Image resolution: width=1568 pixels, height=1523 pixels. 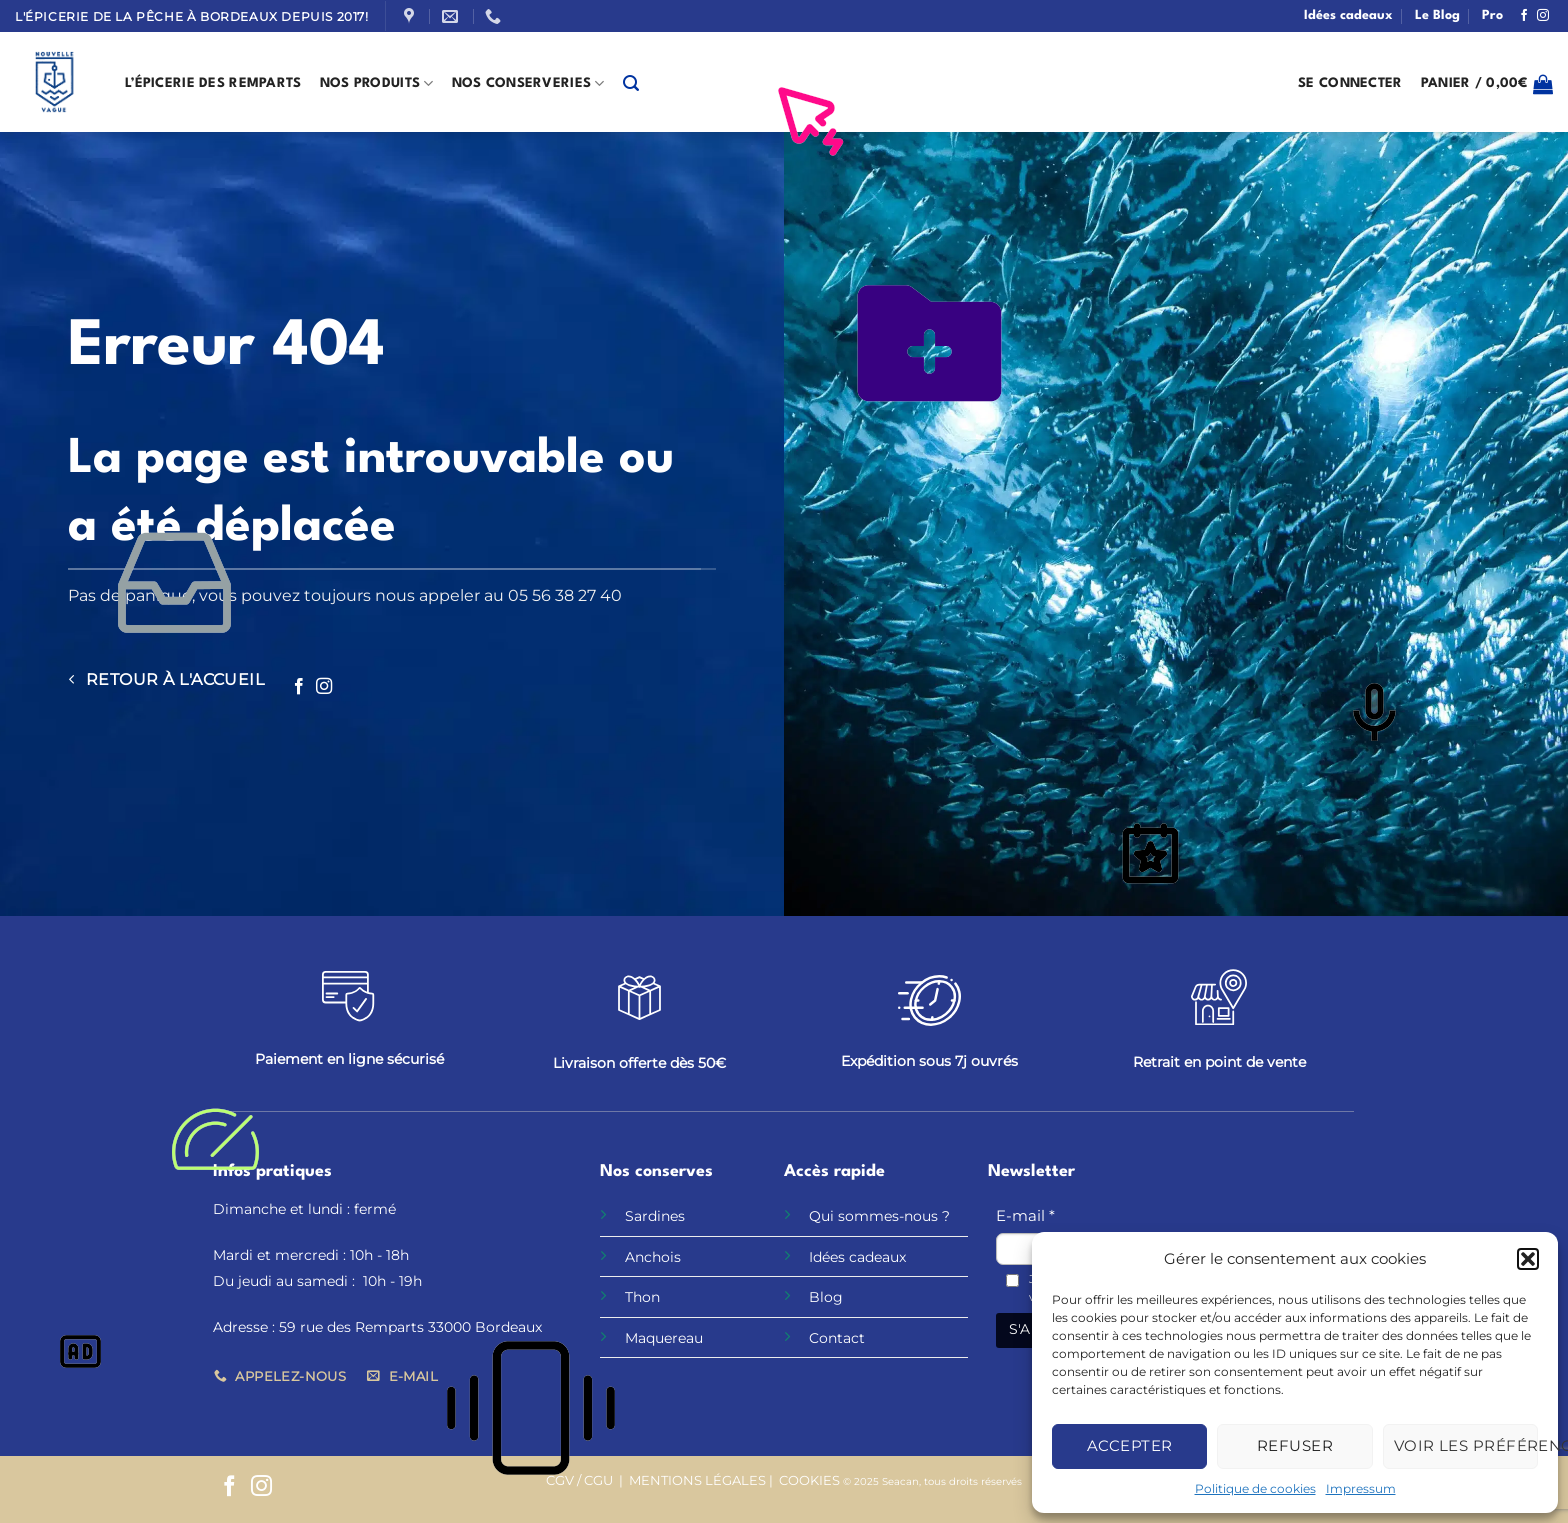 I want to click on toggle vibrate mode on device, so click(x=531, y=1408).